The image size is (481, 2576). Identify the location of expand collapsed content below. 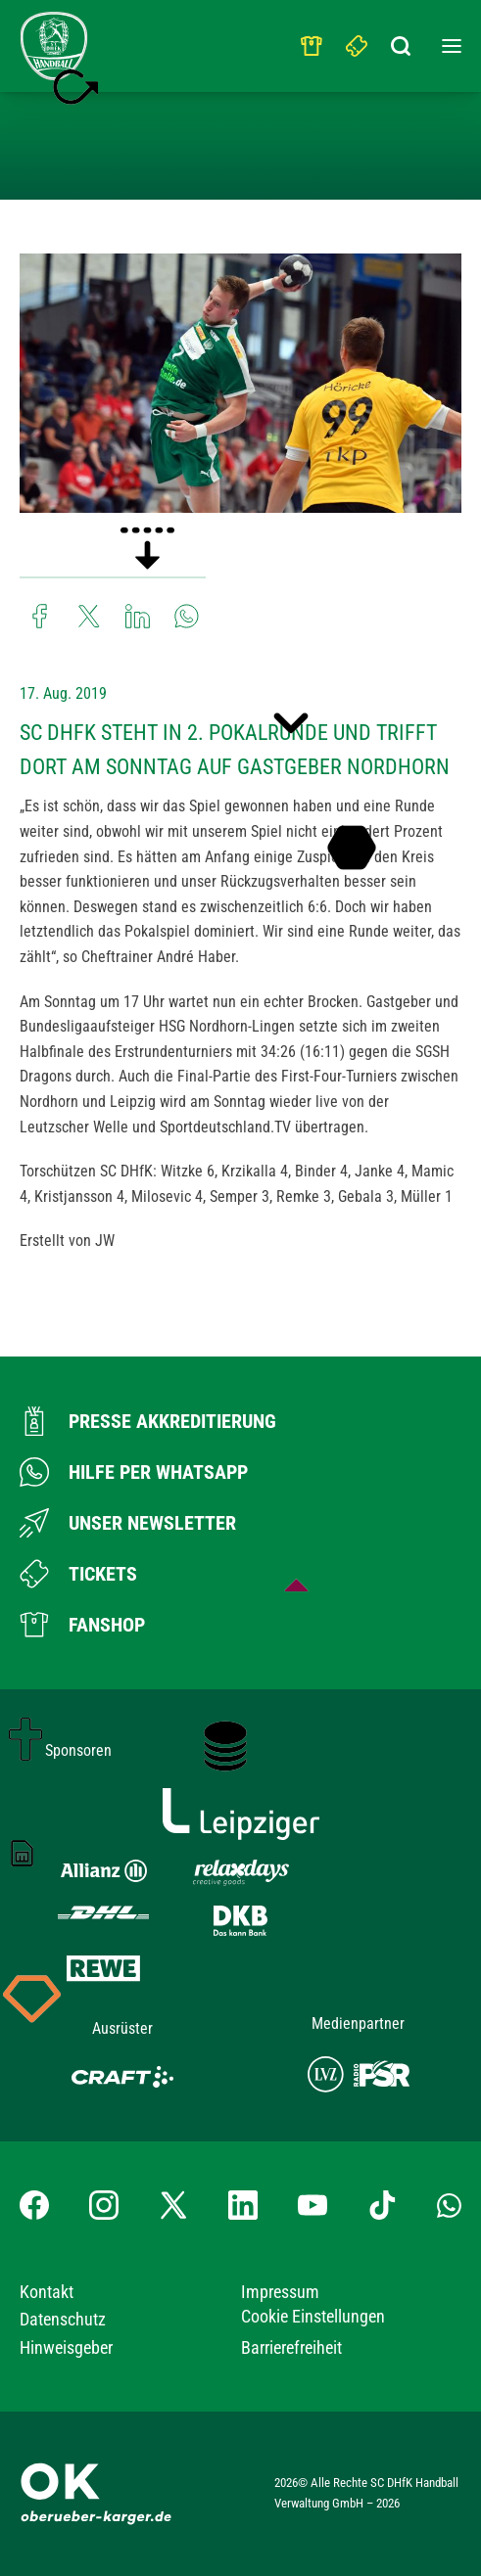
(147, 544).